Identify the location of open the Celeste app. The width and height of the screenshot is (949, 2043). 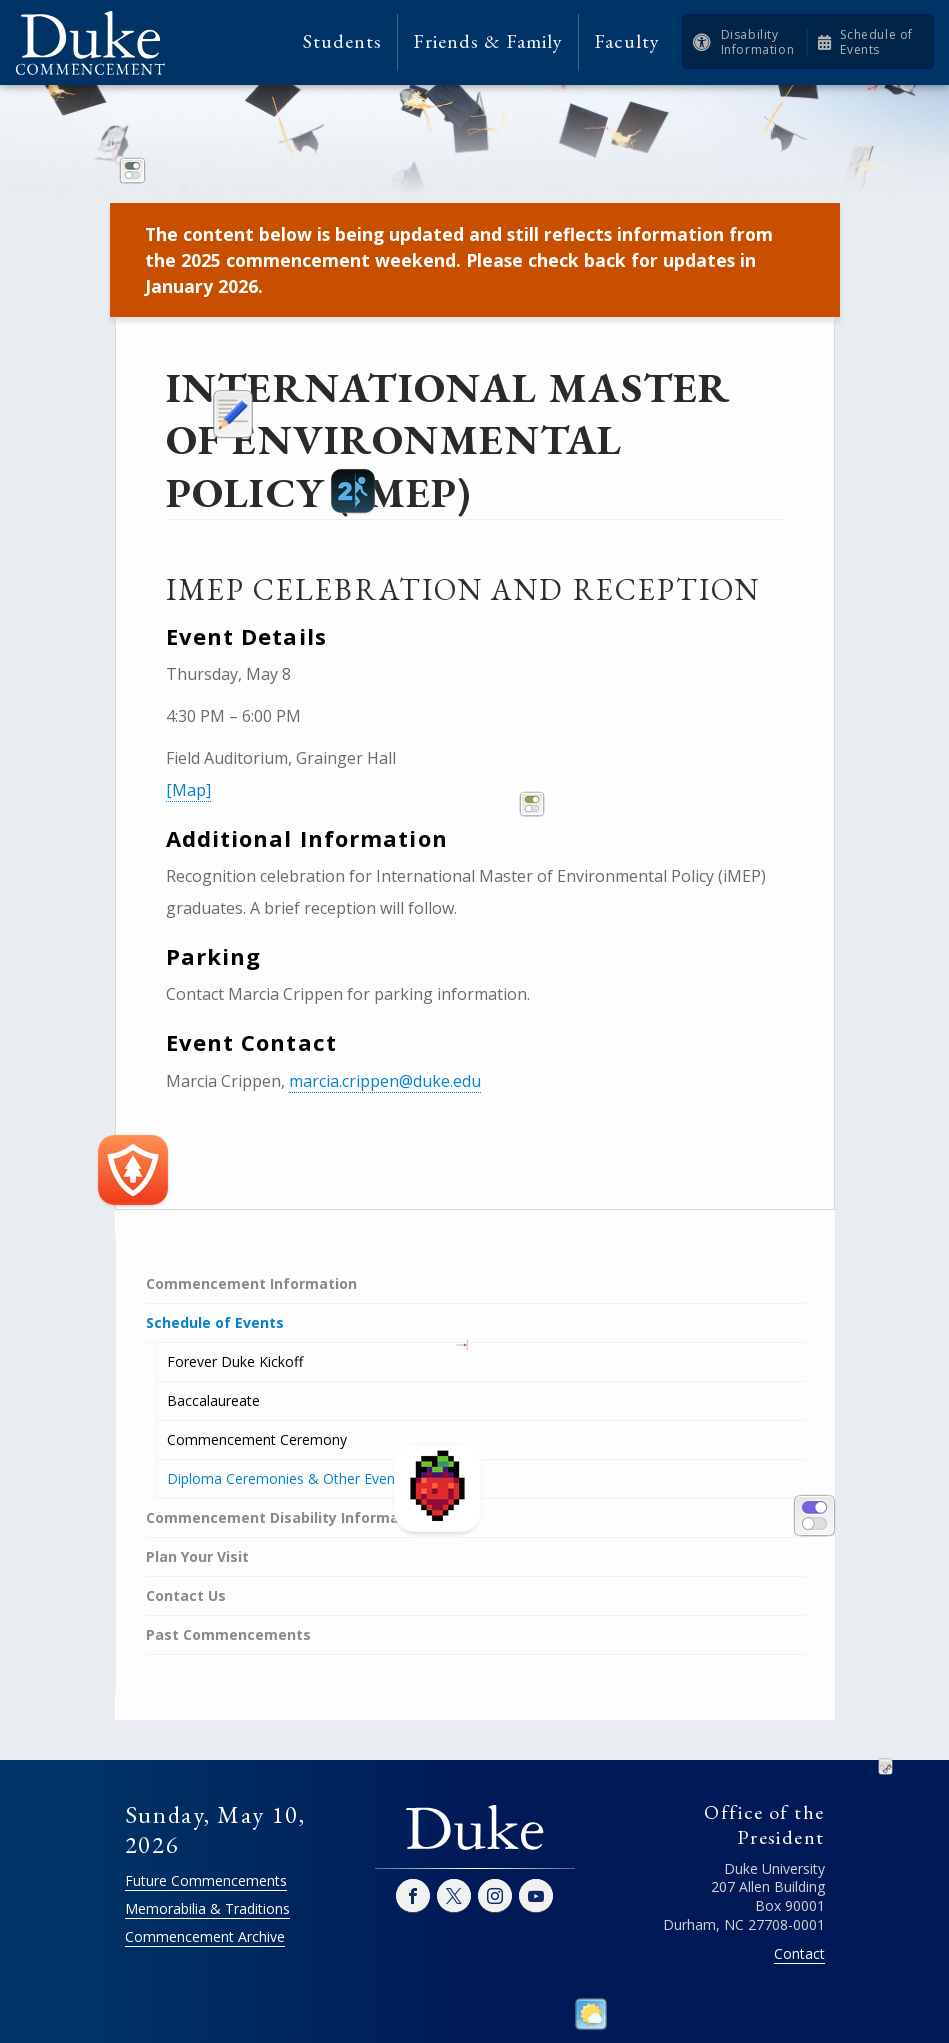
(437, 1488).